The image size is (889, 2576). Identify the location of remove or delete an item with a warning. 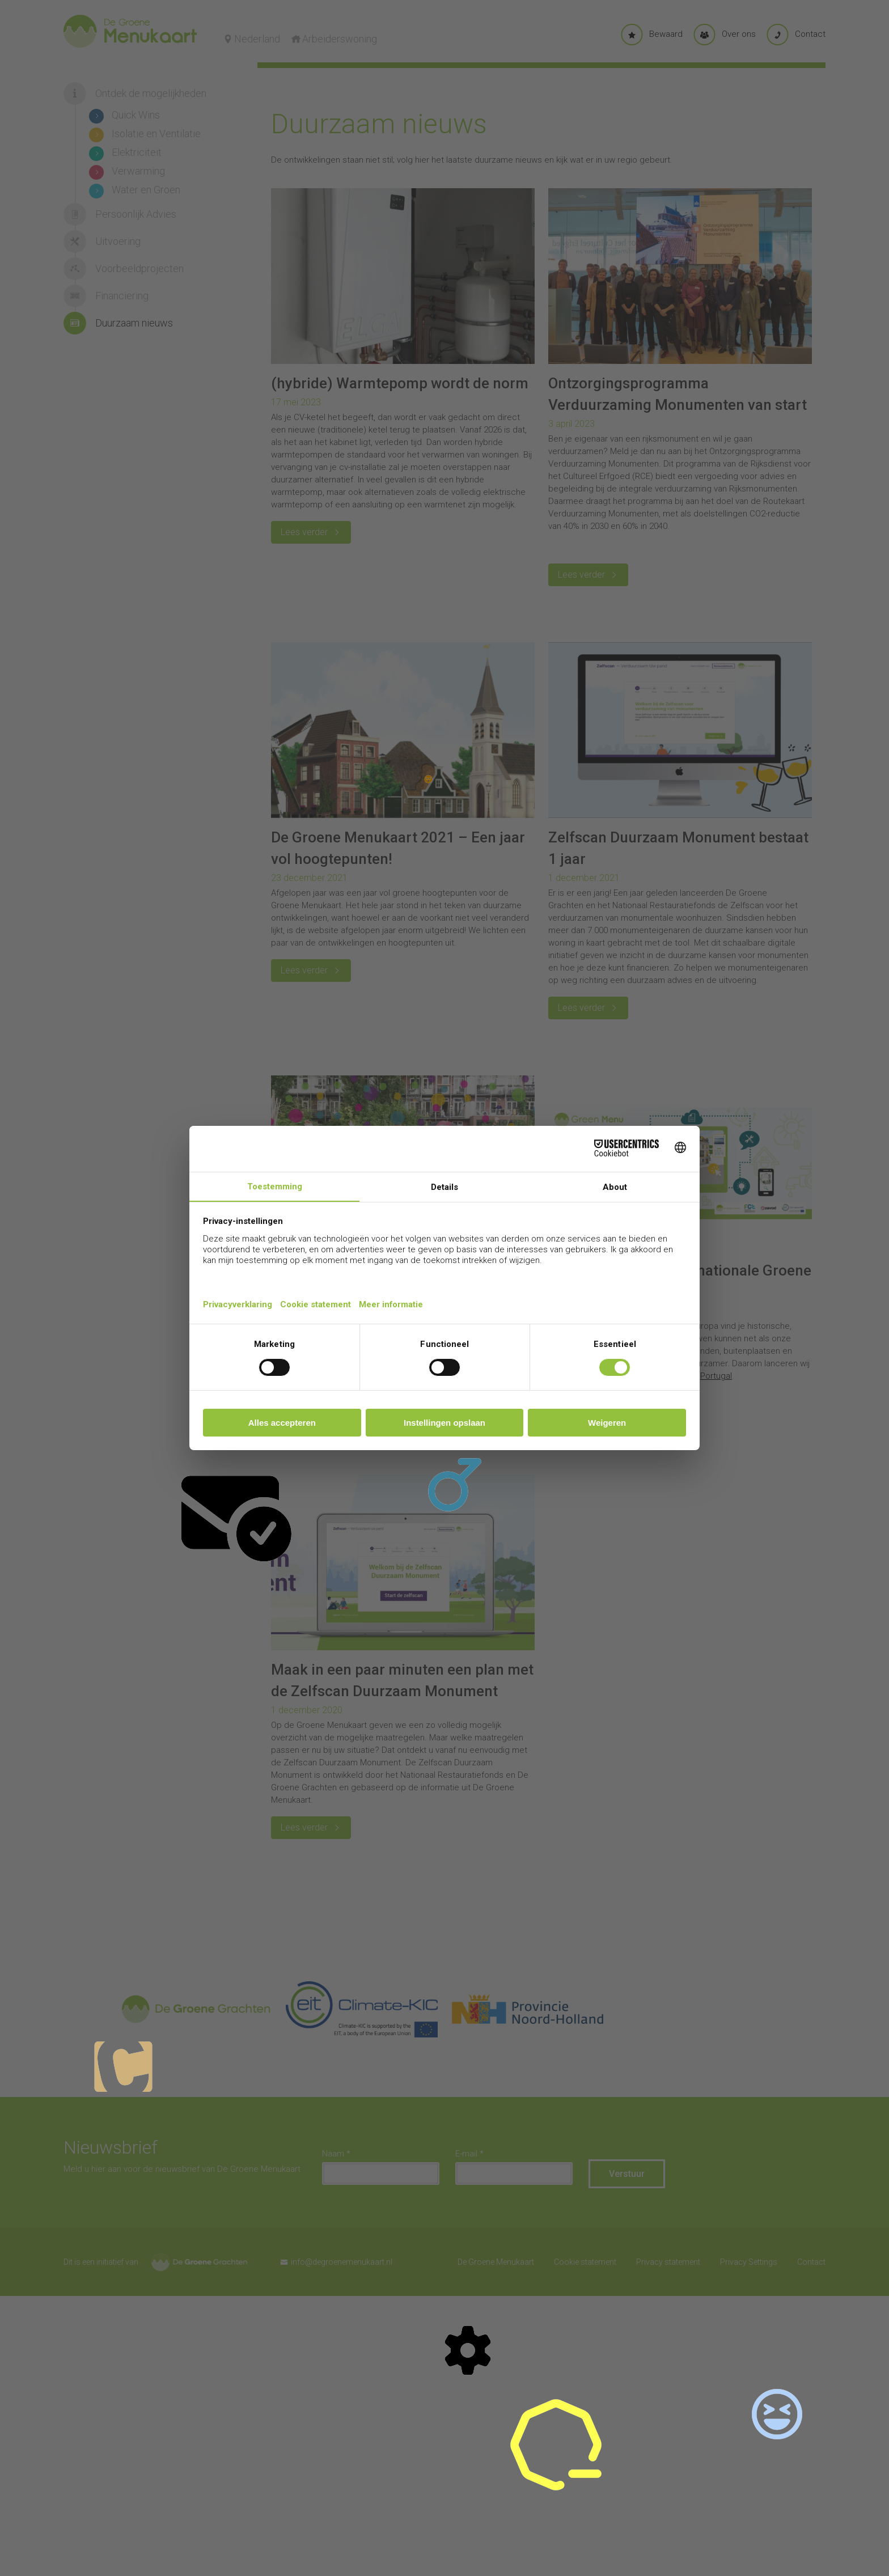
(556, 2444).